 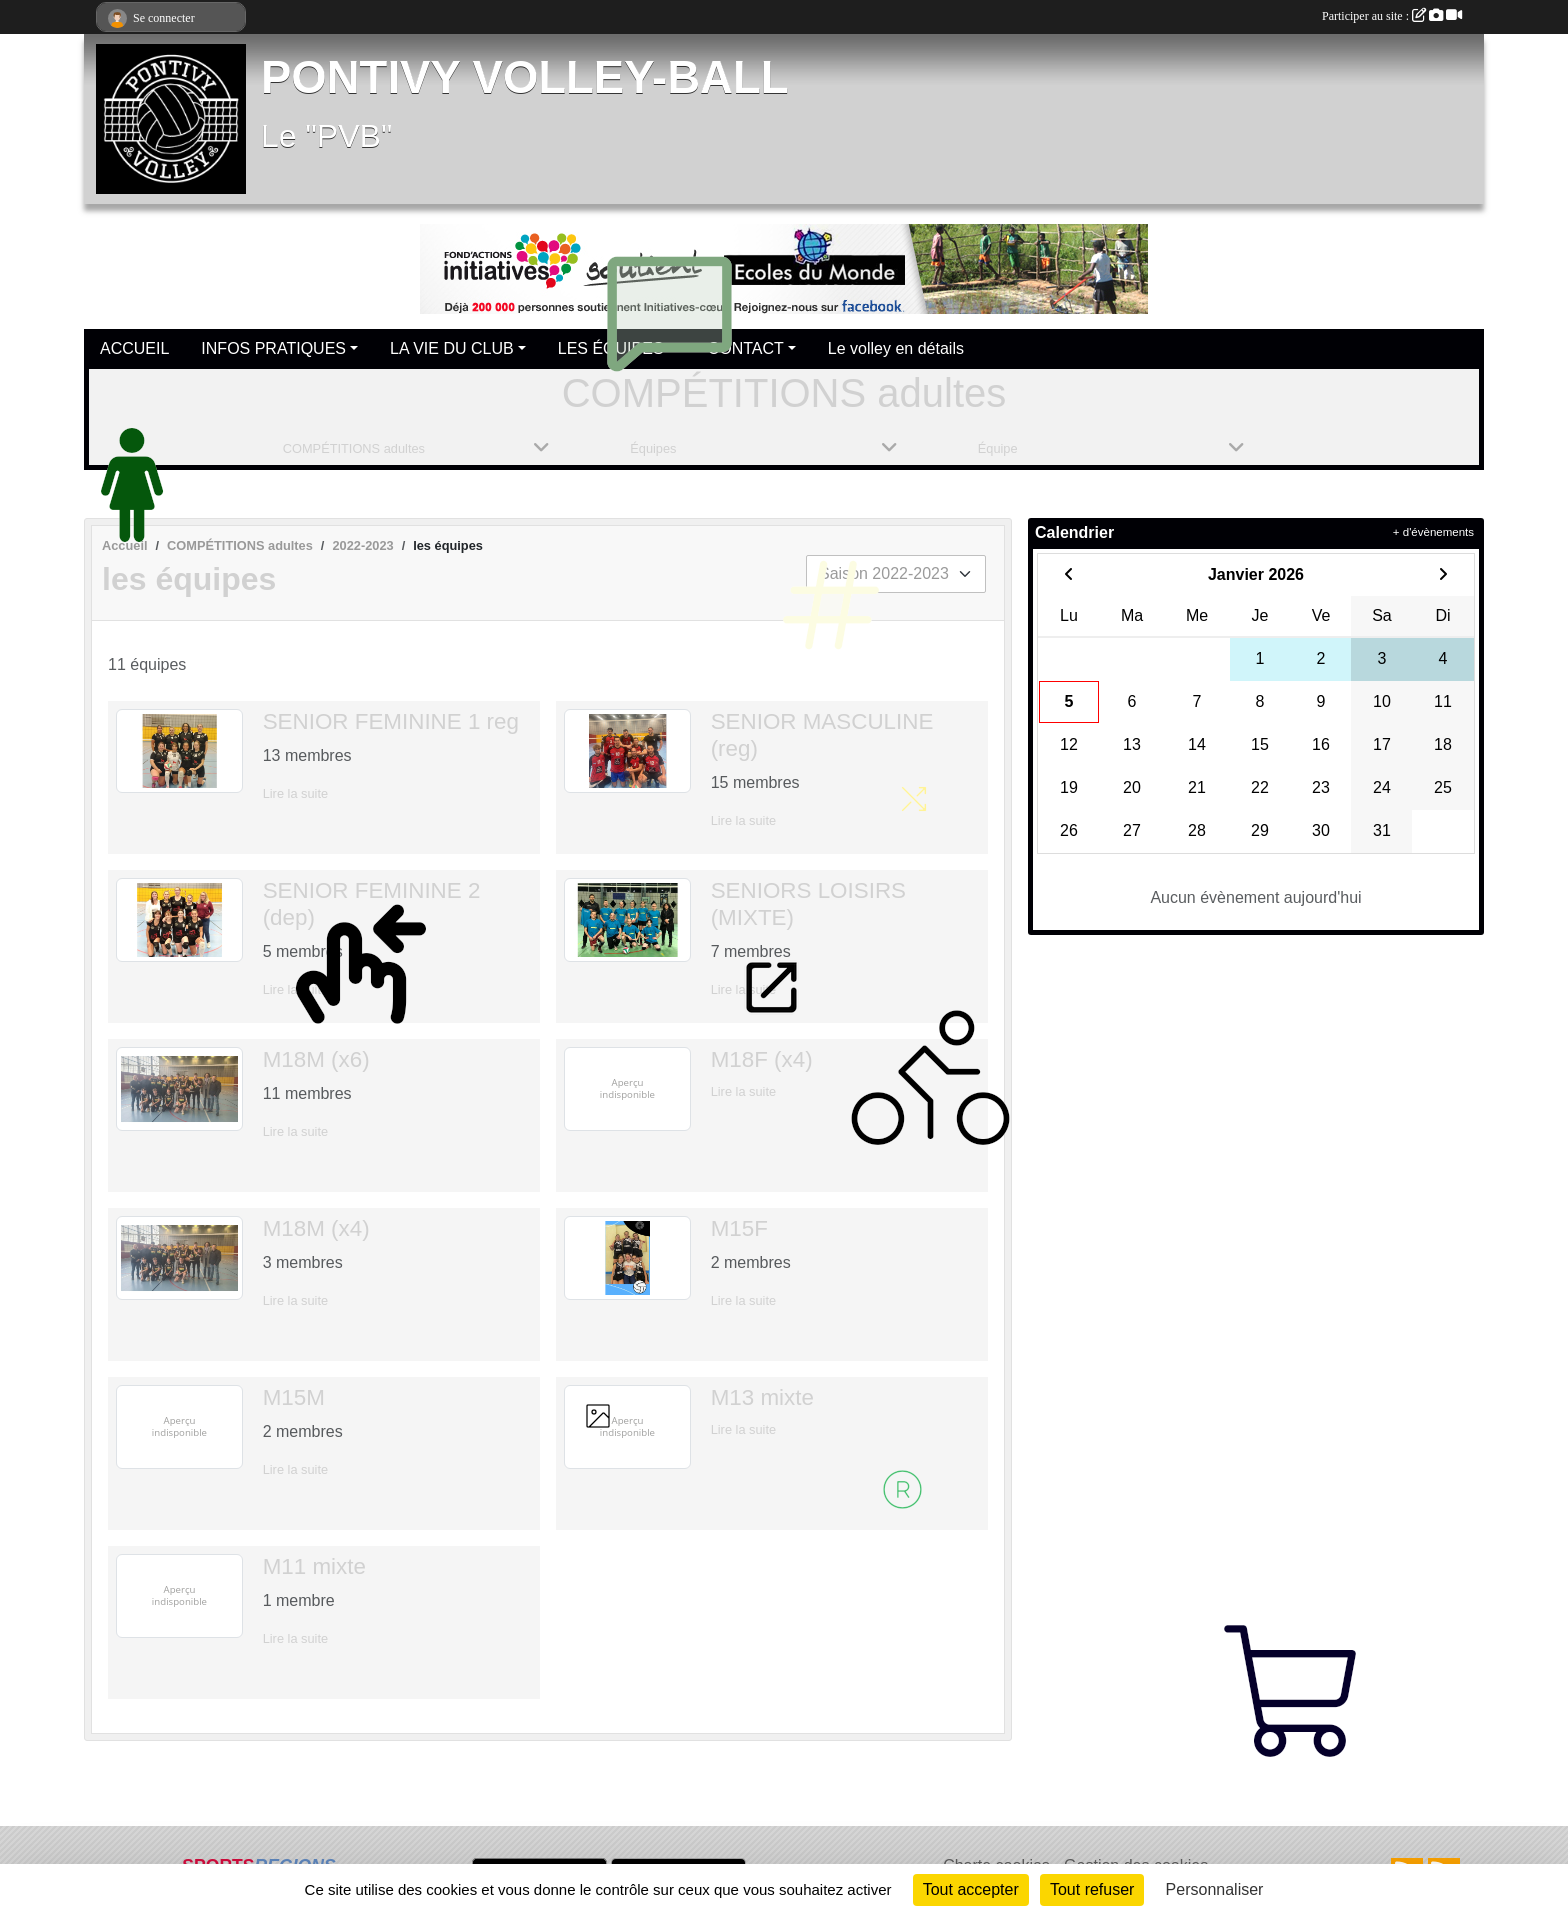 I want to click on open chat or messaging, so click(x=669, y=304).